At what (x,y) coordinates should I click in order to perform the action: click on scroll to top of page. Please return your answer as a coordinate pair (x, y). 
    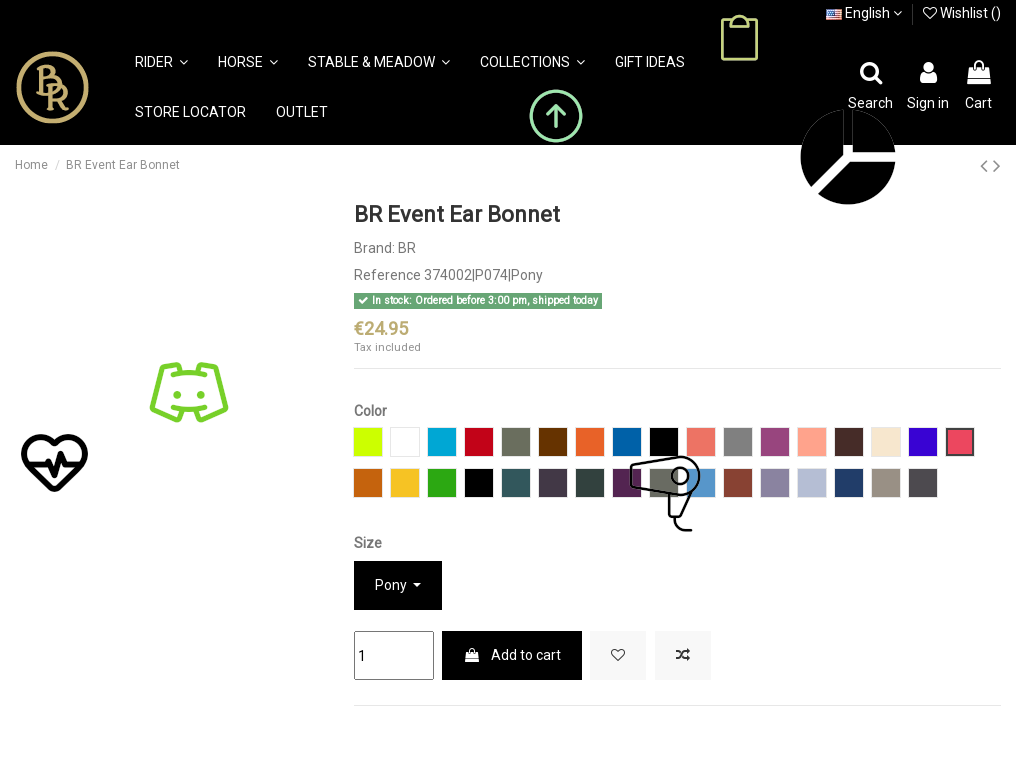
    Looking at the image, I should click on (556, 116).